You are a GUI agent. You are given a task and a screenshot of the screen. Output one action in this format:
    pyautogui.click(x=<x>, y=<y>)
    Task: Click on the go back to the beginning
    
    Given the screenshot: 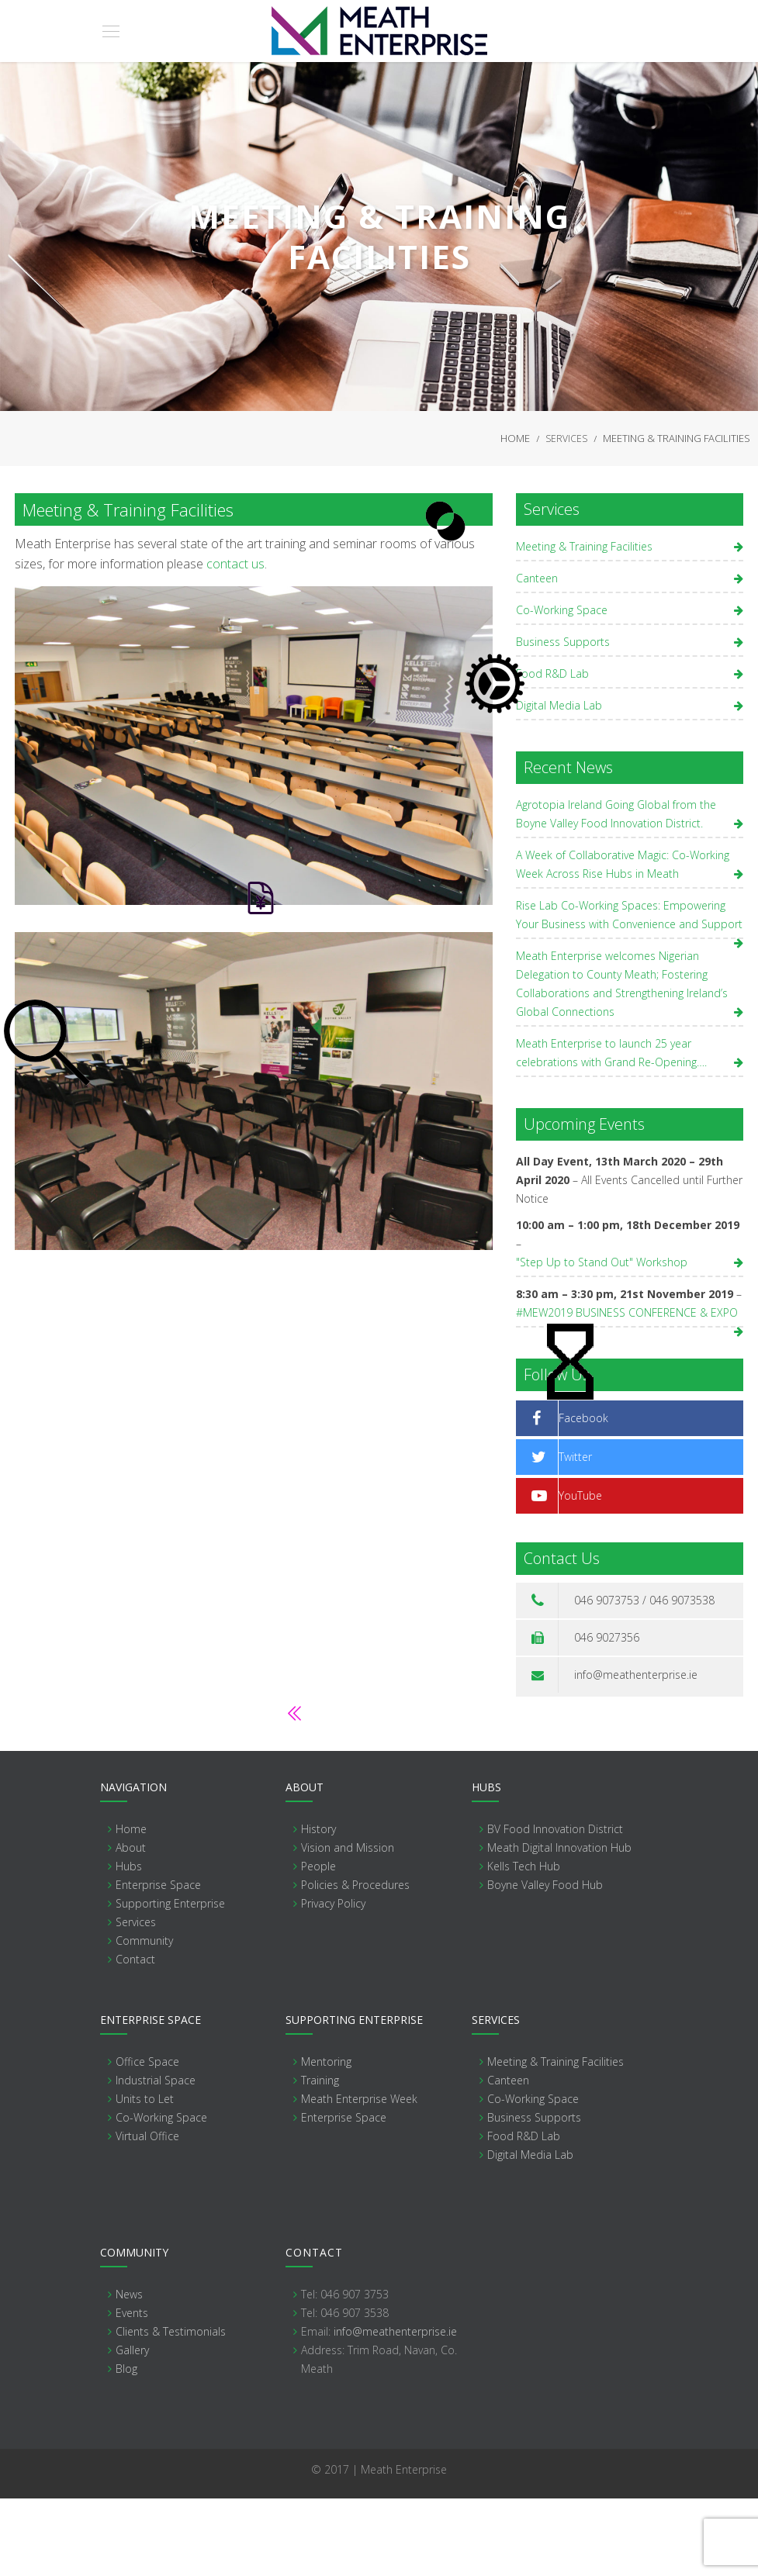 What is the action you would take?
    pyautogui.click(x=294, y=1713)
    